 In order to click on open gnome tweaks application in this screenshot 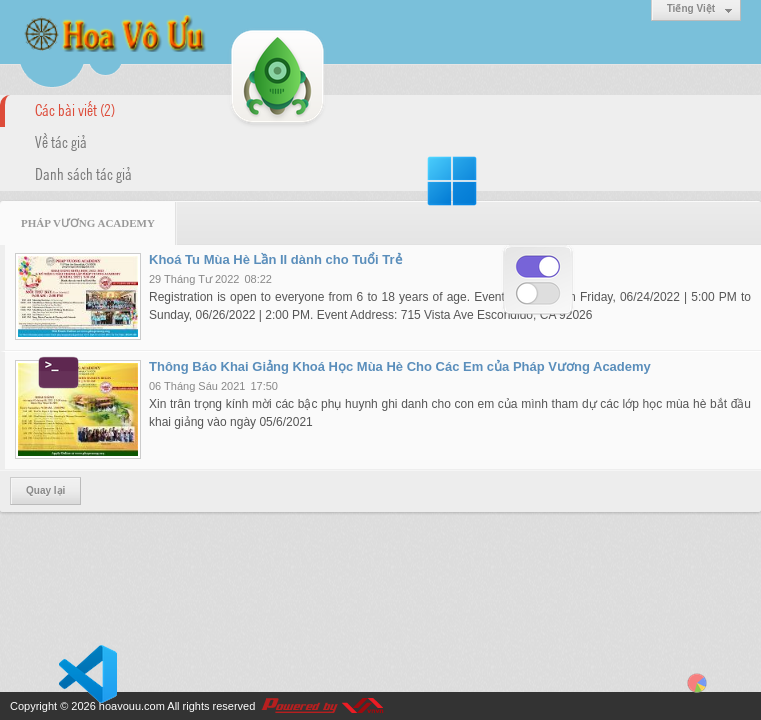, I will do `click(538, 280)`.